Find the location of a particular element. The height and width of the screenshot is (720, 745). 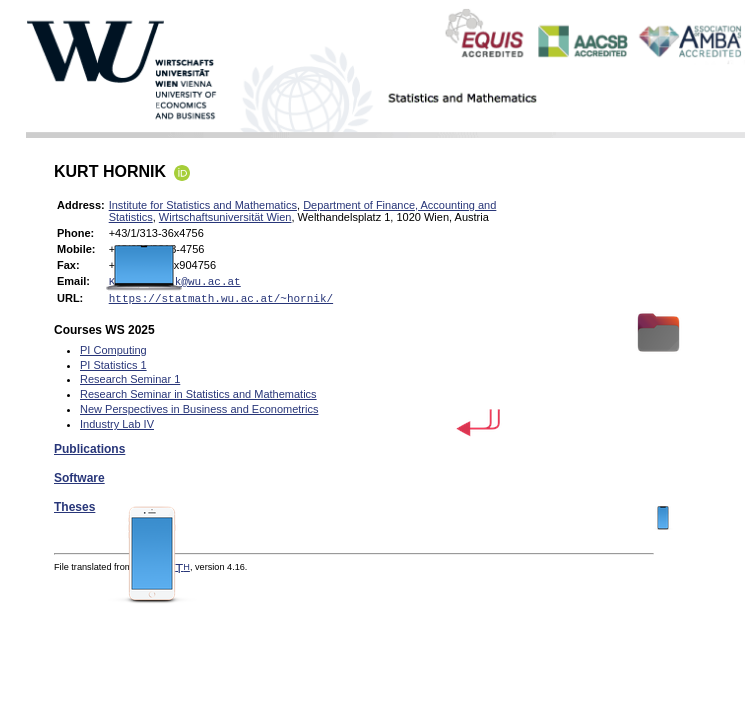

connect or manage an iPhone device is located at coordinates (152, 555).